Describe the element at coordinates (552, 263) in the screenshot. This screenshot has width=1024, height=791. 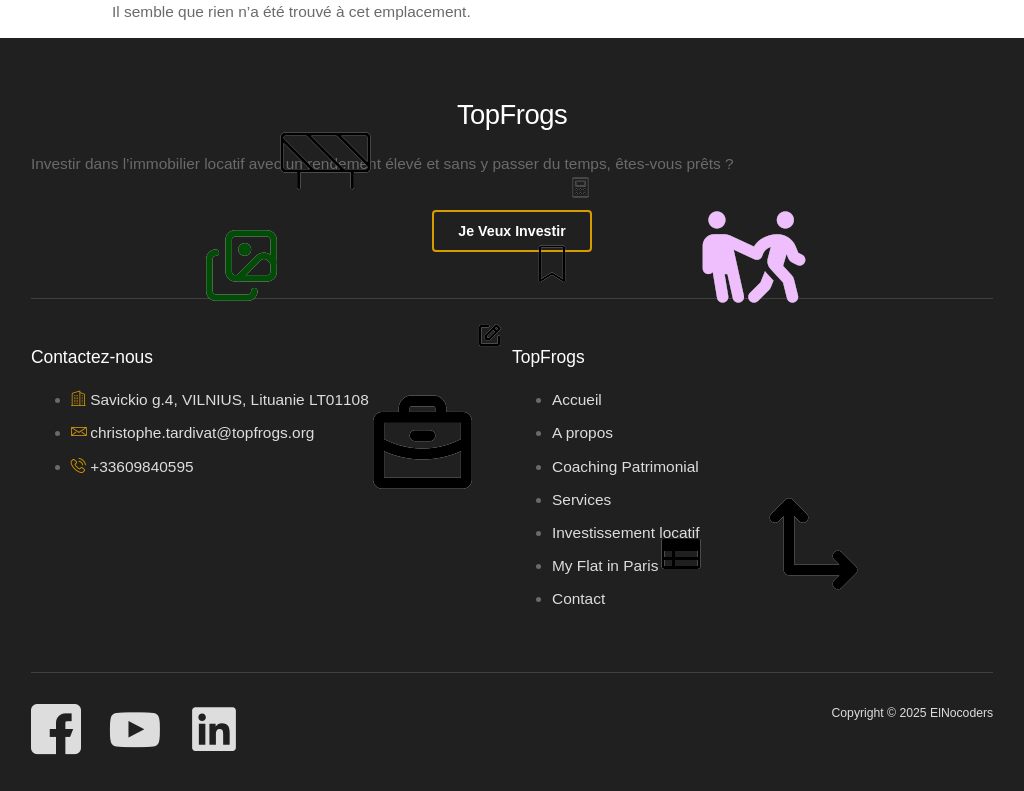
I see `save item to bookmarks` at that location.